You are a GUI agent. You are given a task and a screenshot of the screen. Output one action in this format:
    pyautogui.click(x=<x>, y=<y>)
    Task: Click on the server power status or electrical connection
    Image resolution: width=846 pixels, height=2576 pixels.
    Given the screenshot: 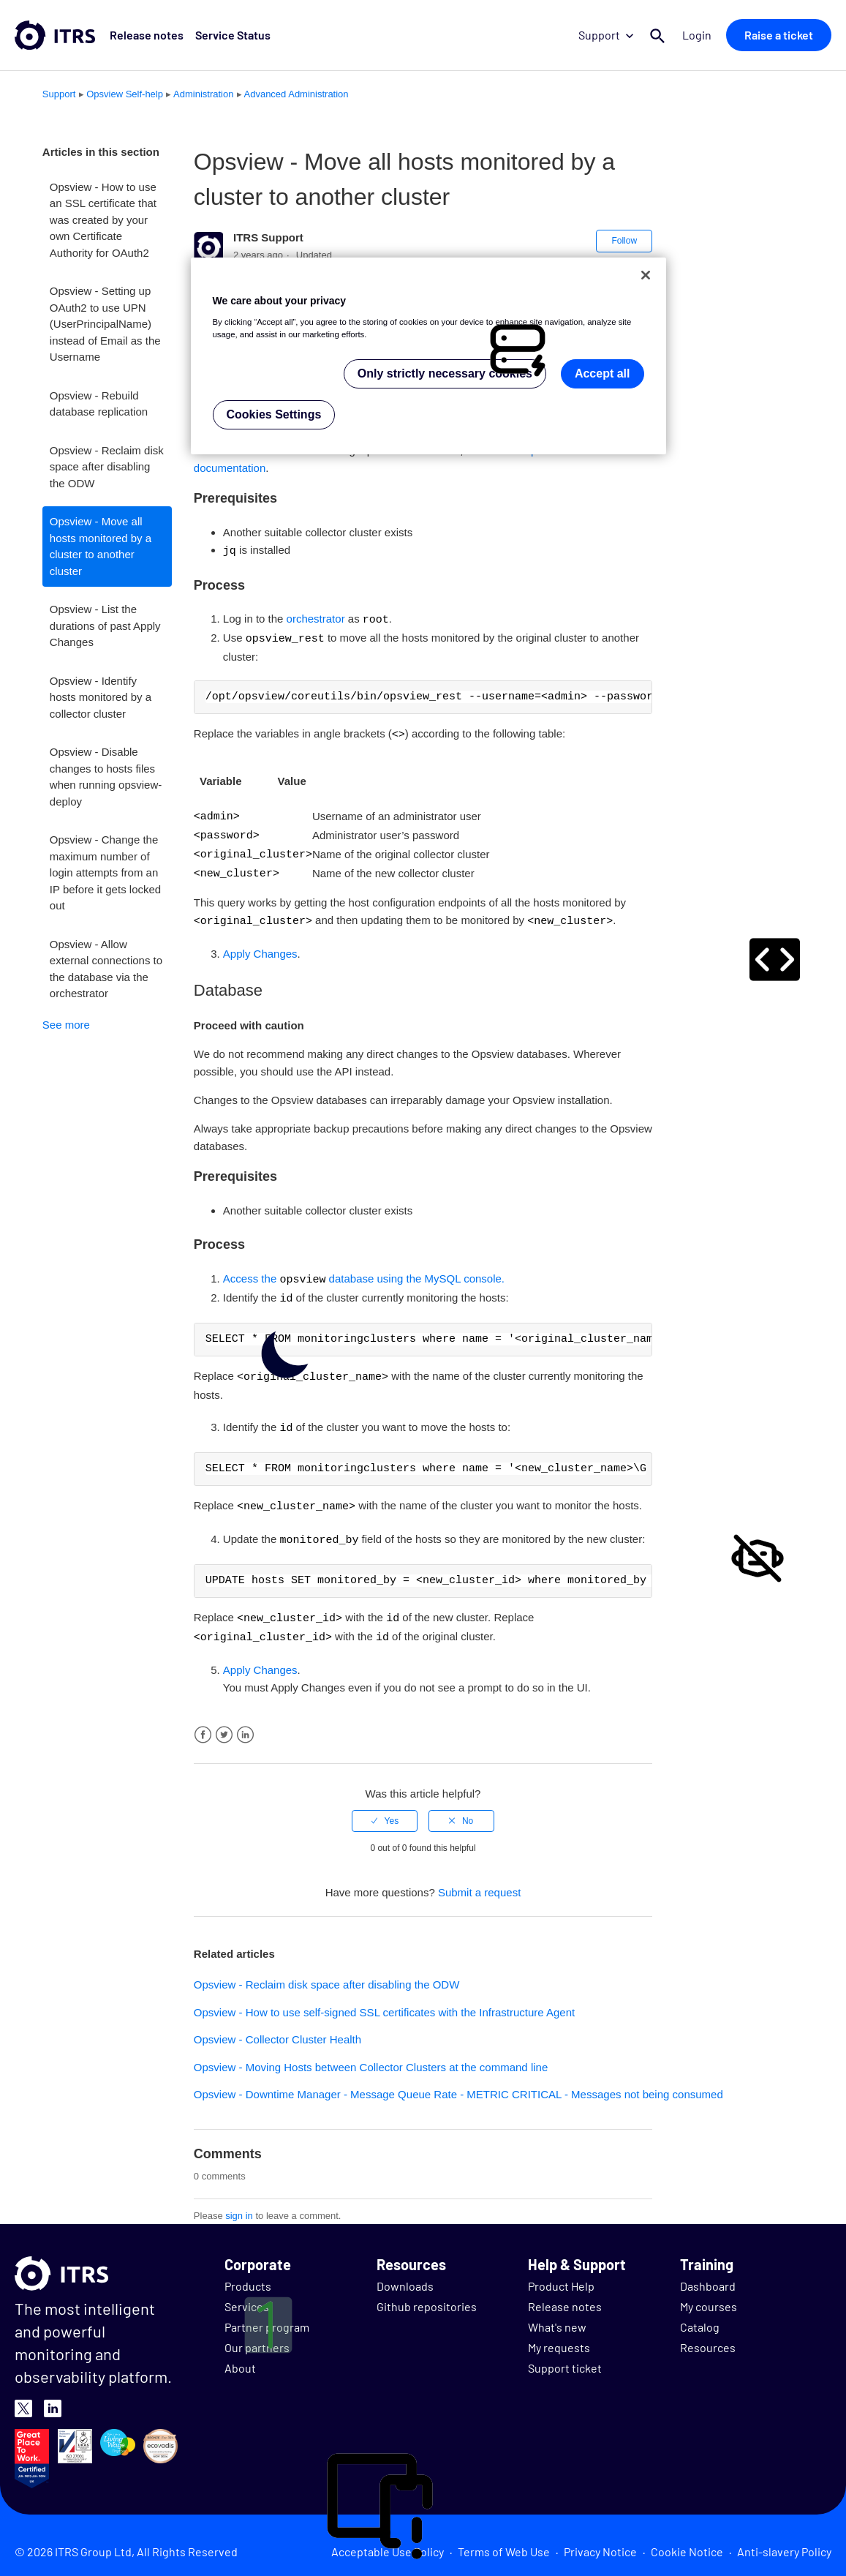 What is the action you would take?
    pyautogui.click(x=518, y=349)
    